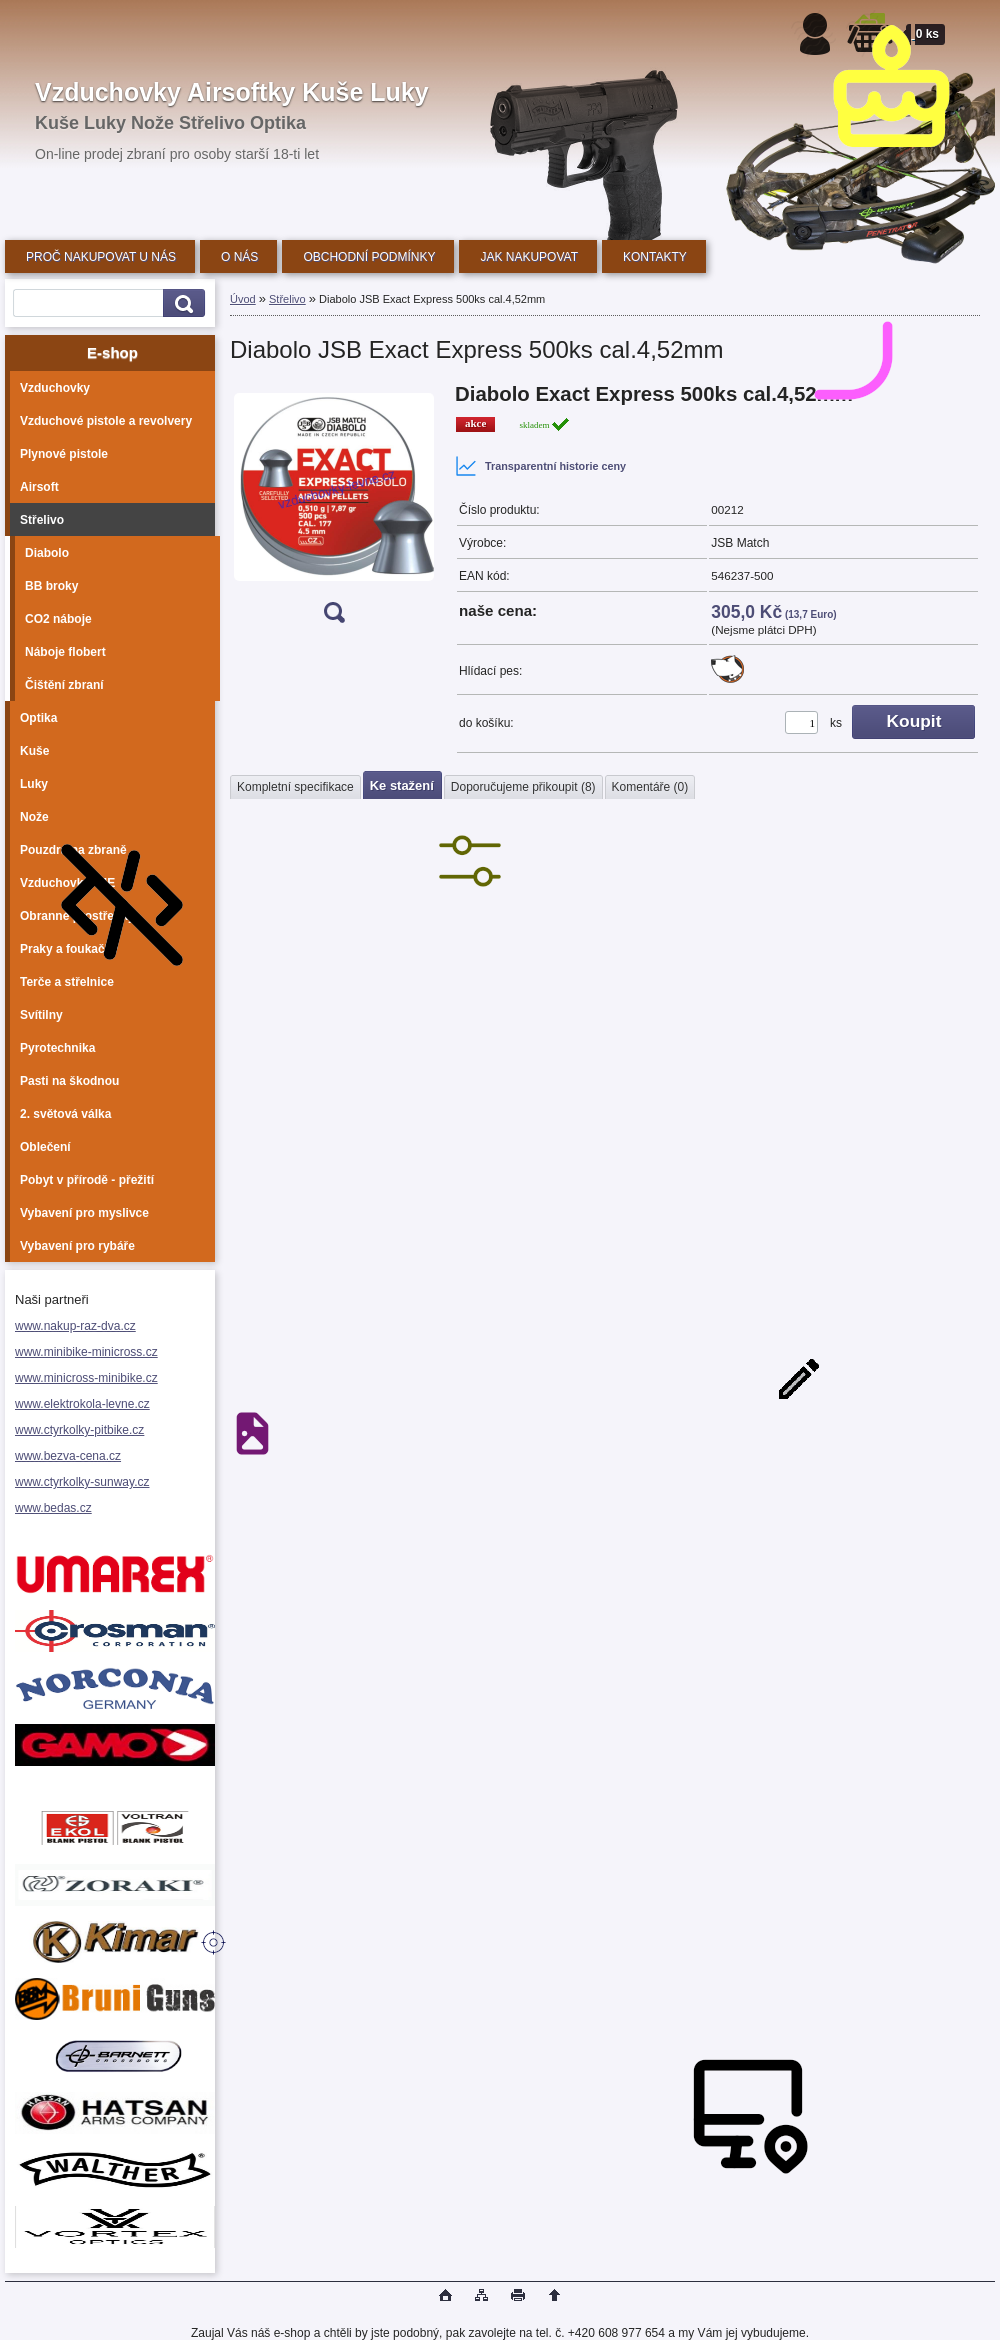  What do you see at coordinates (799, 1379) in the screenshot?
I see `edit or modify content` at bounding box center [799, 1379].